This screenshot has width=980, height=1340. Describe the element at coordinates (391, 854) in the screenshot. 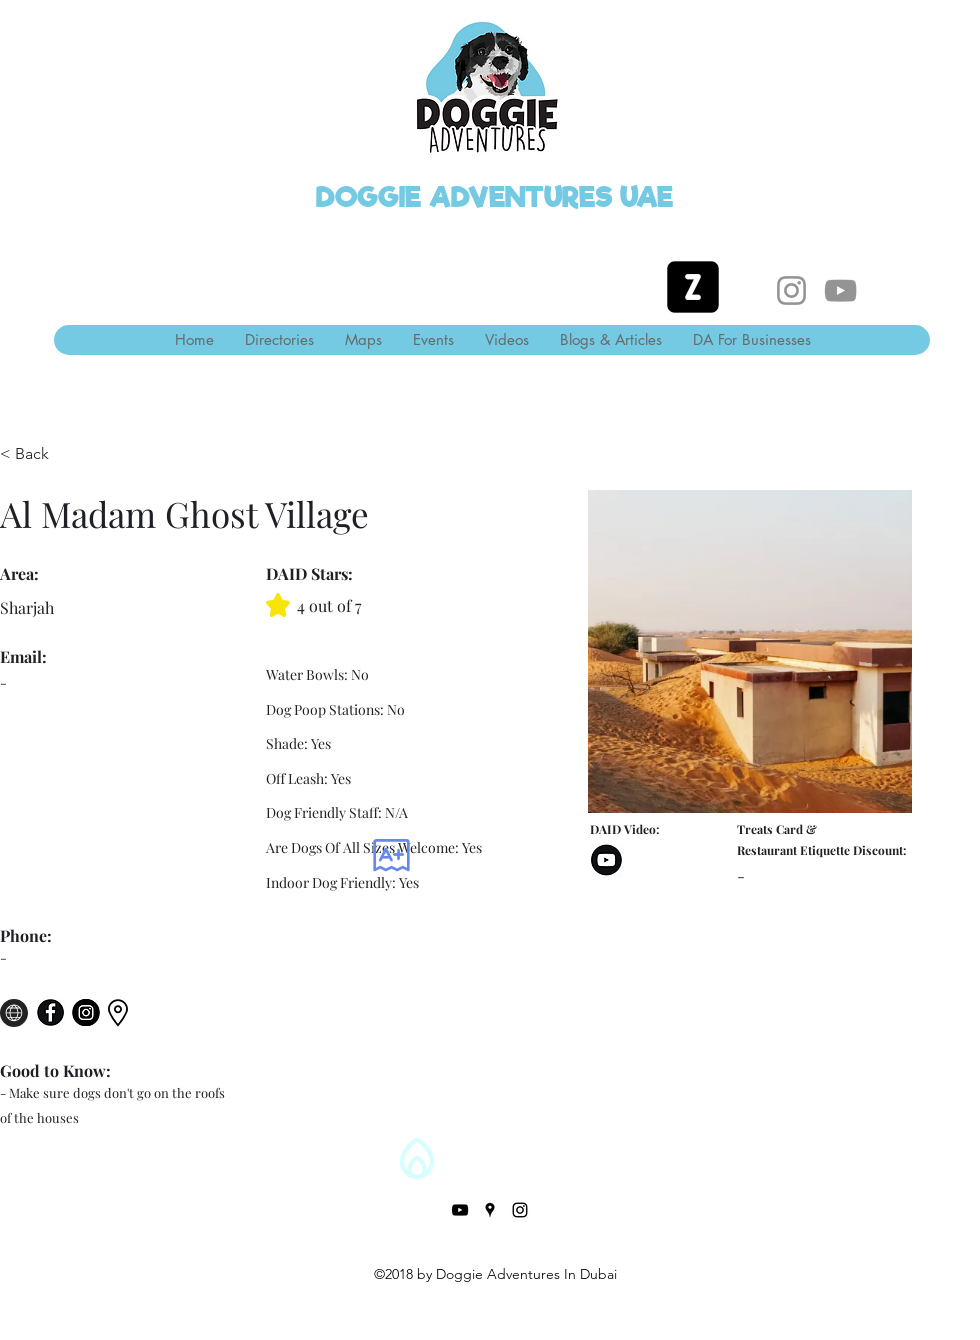

I see `view exam or test results` at that location.